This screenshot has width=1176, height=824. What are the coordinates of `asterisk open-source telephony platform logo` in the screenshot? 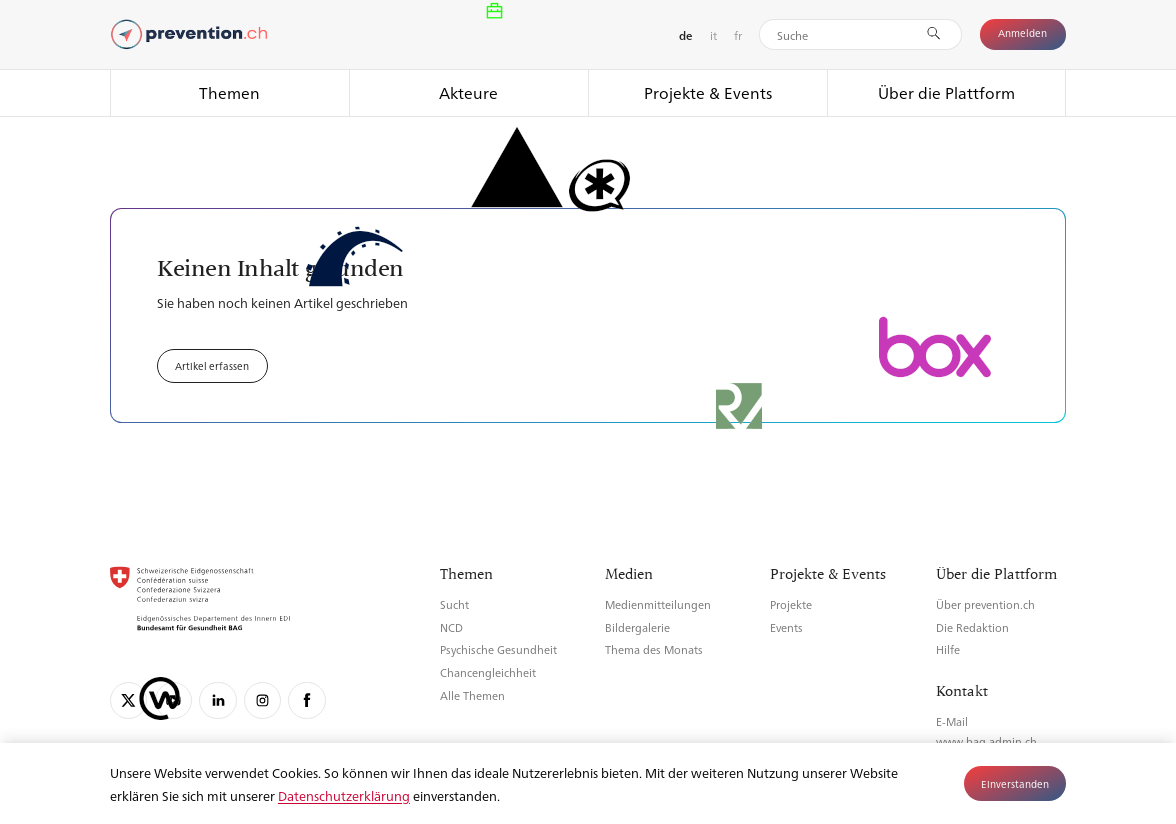 It's located at (599, 185).